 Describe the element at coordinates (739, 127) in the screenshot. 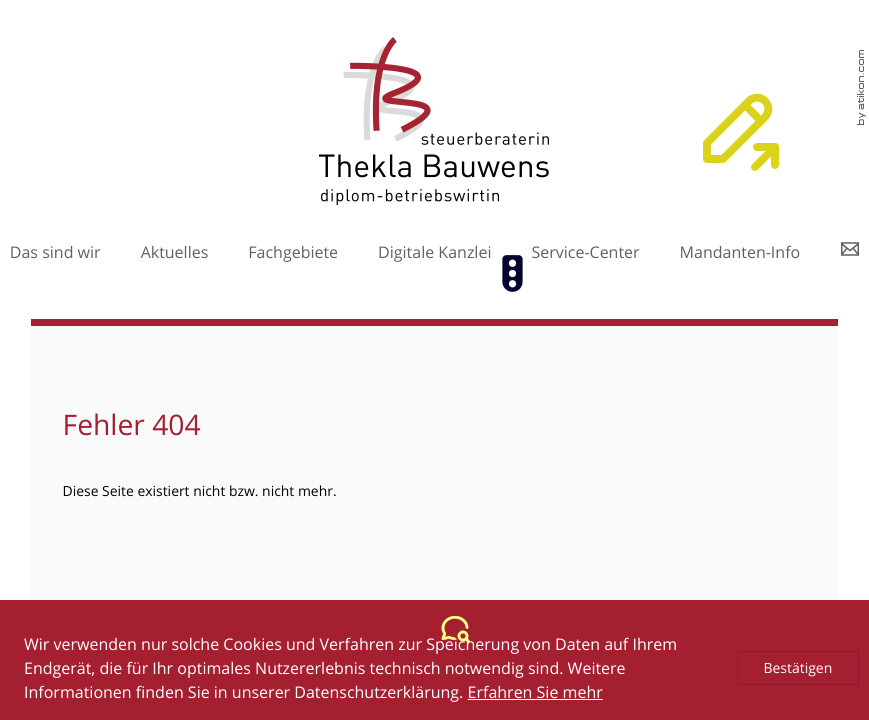

I see `share your edits or annotations` at that location.